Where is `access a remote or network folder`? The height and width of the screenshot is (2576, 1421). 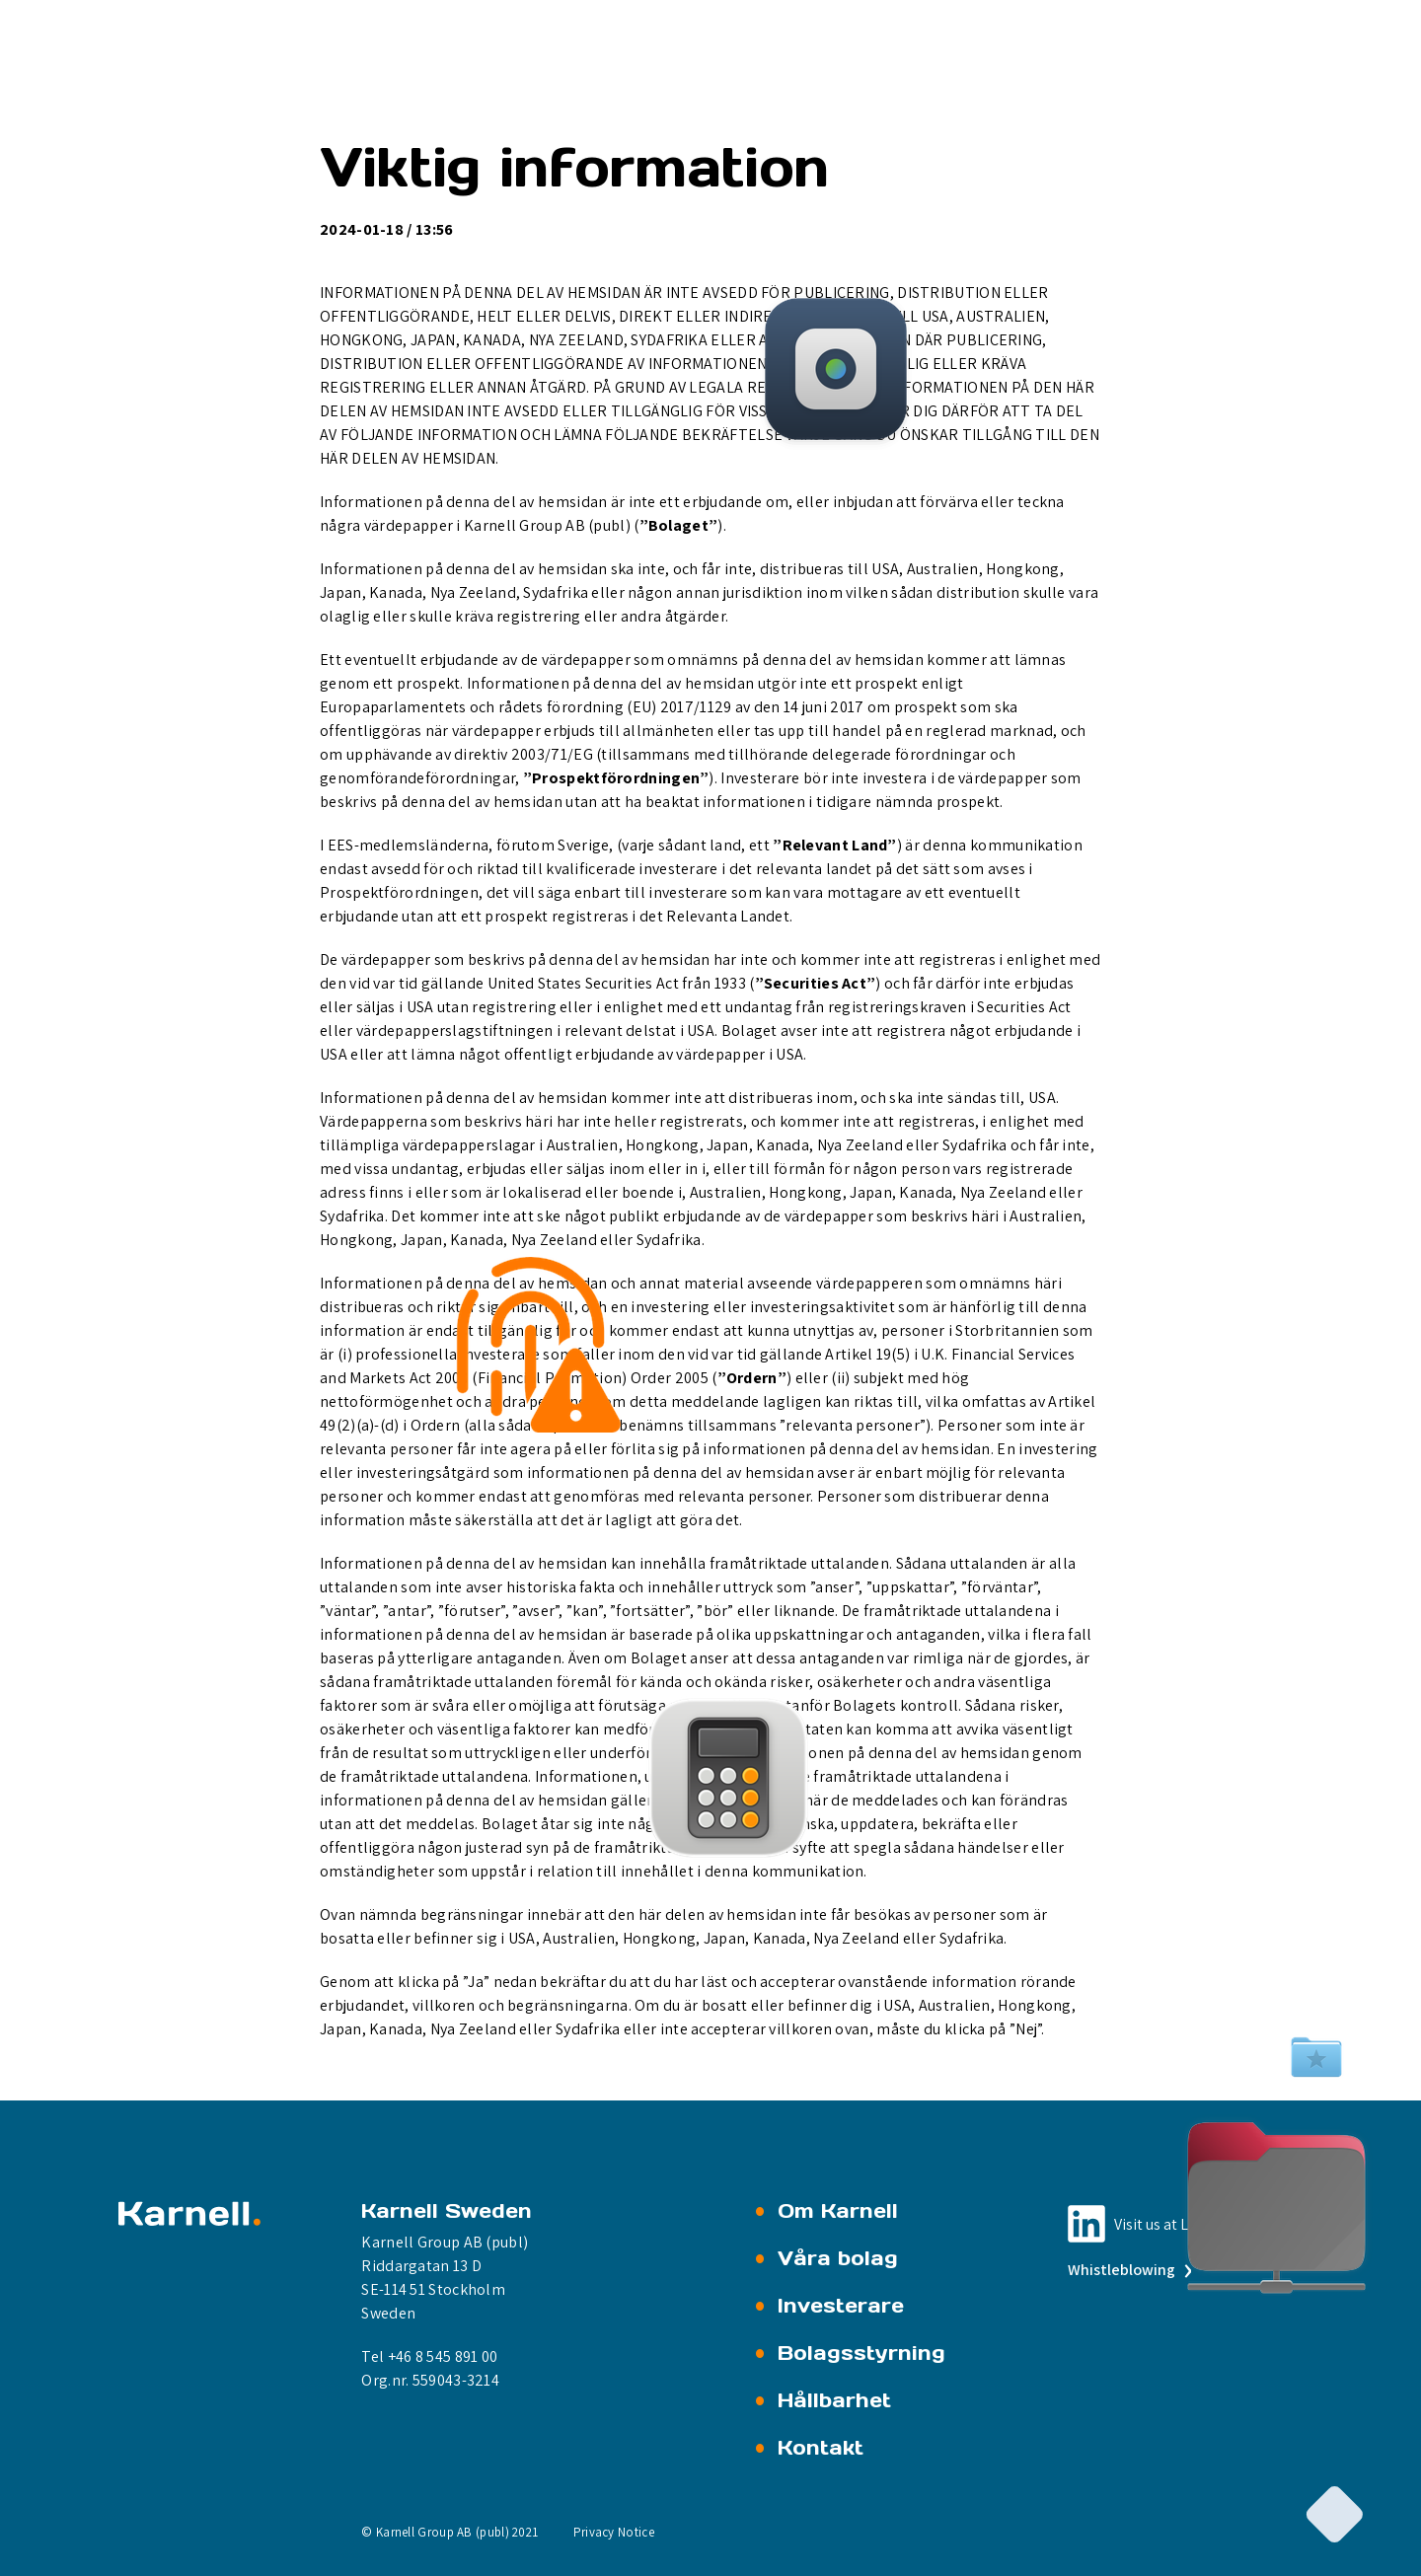 access a remote or network folder is located at coordinates (1276, 2204).